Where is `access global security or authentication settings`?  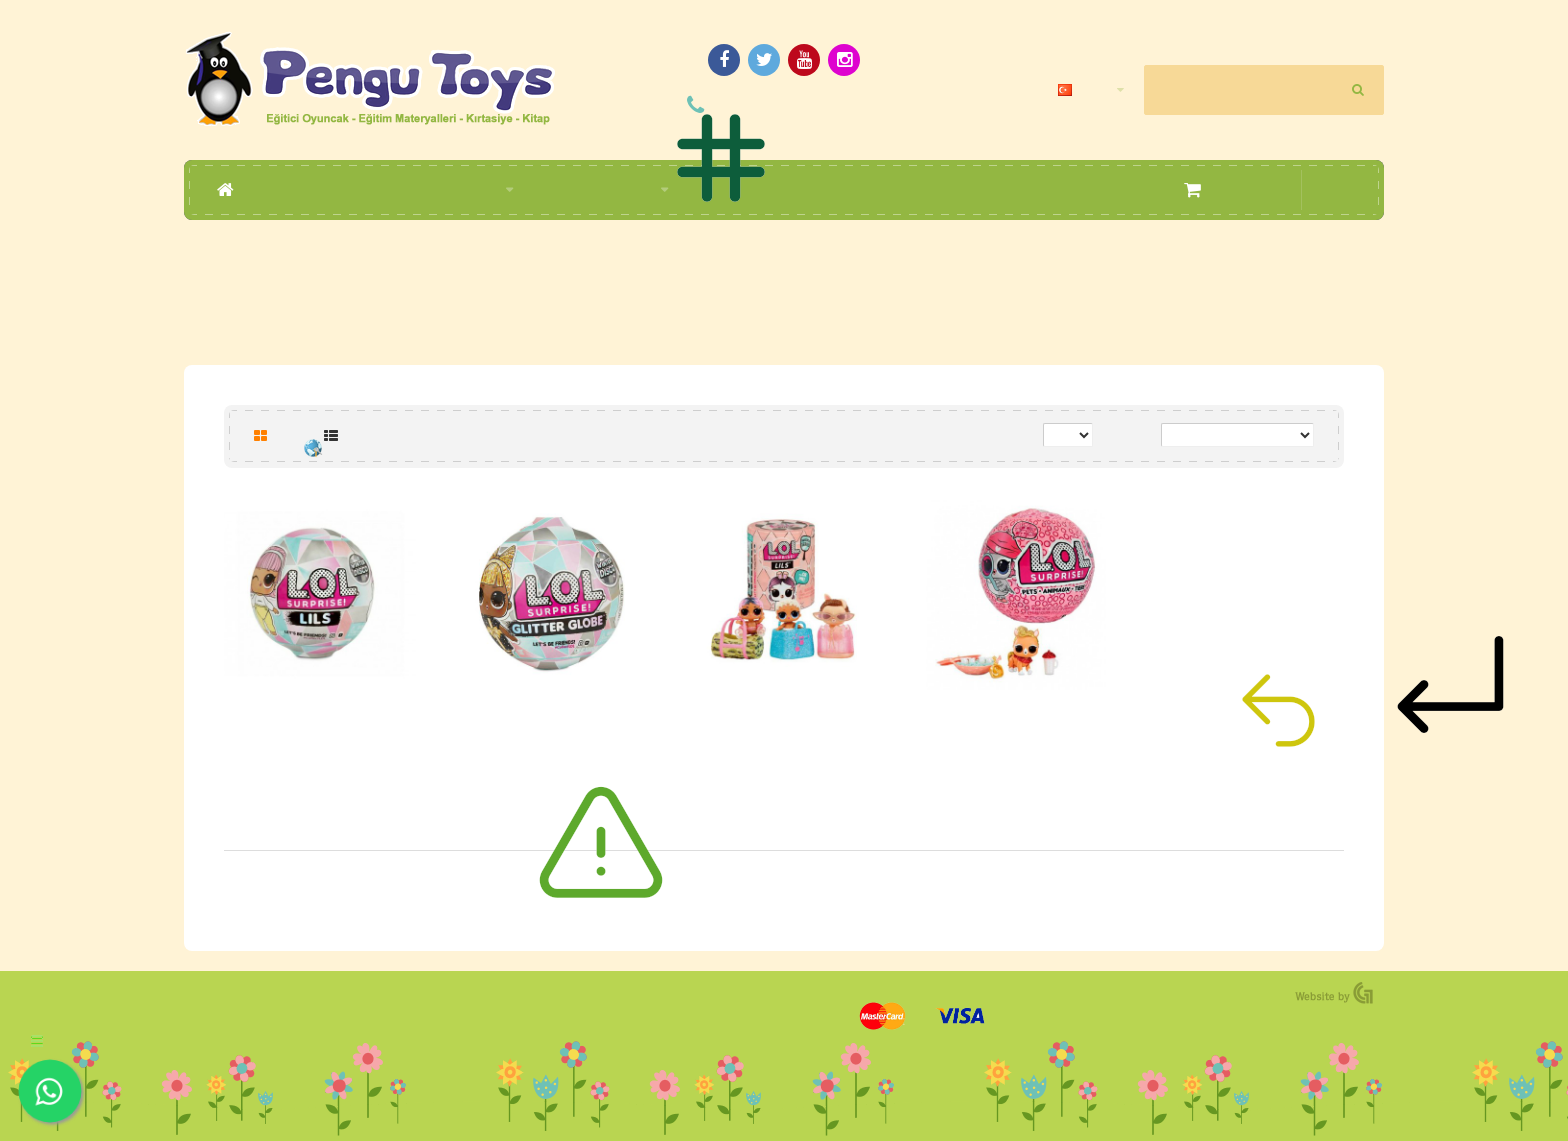 access global security or authentication settings is located at coordinates (313, 448).